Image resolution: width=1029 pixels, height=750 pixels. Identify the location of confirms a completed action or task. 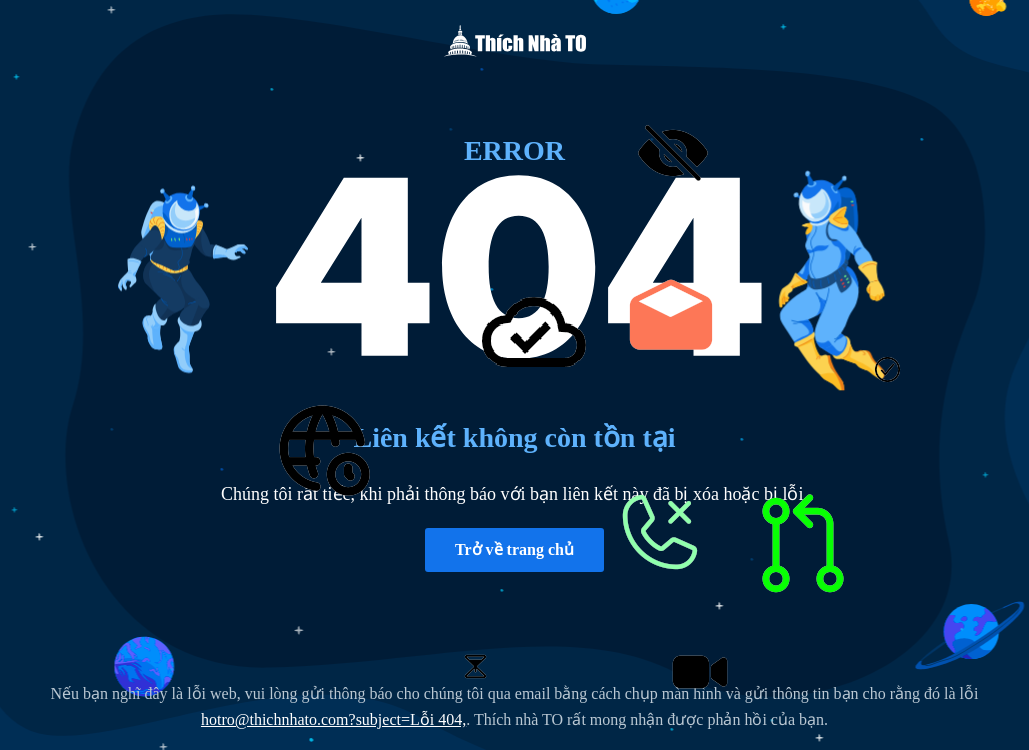
(887, 369).